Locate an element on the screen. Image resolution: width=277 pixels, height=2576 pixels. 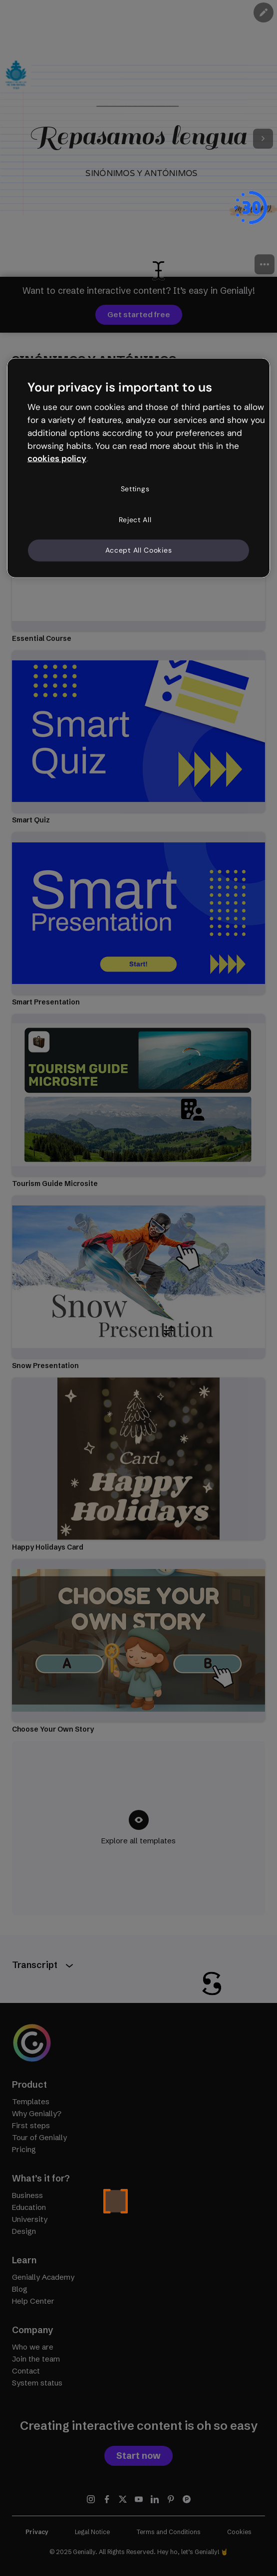
view or edit code snippets is located at coordinates (115, 2201).